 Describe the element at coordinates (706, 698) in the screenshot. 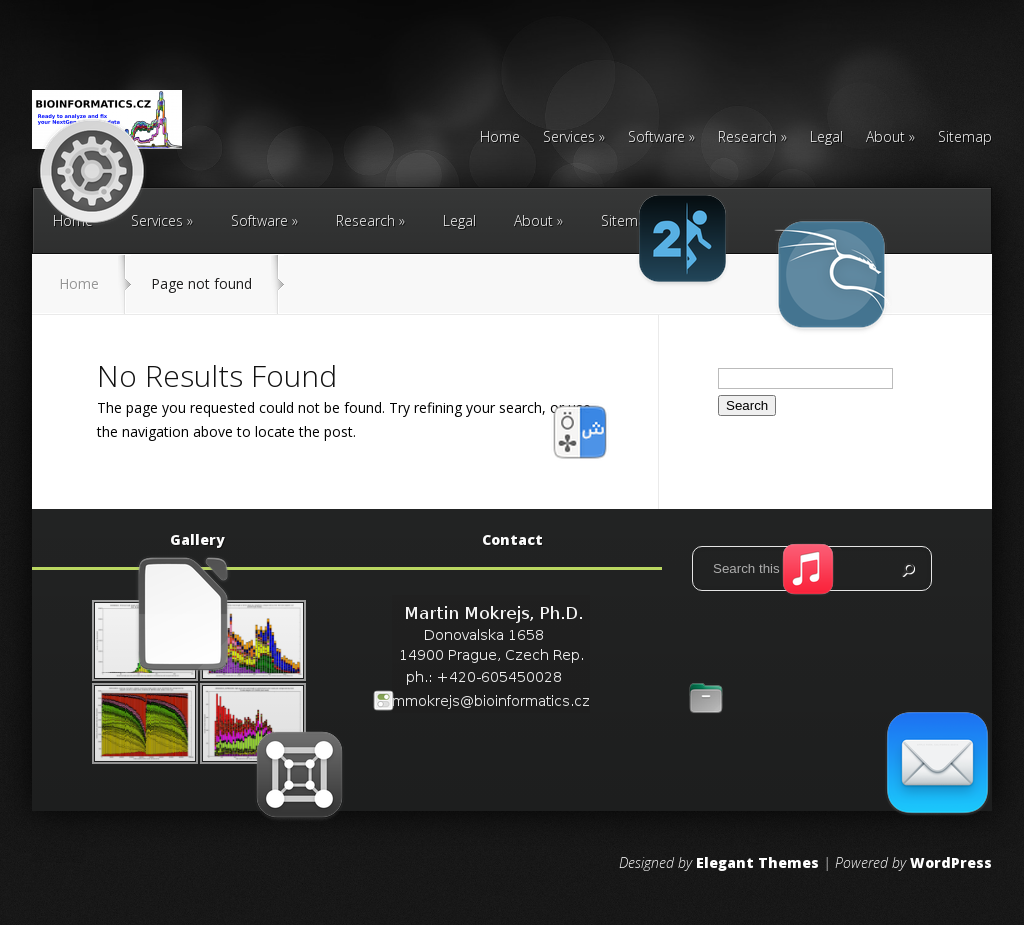

I see `open the file manager` at that location.